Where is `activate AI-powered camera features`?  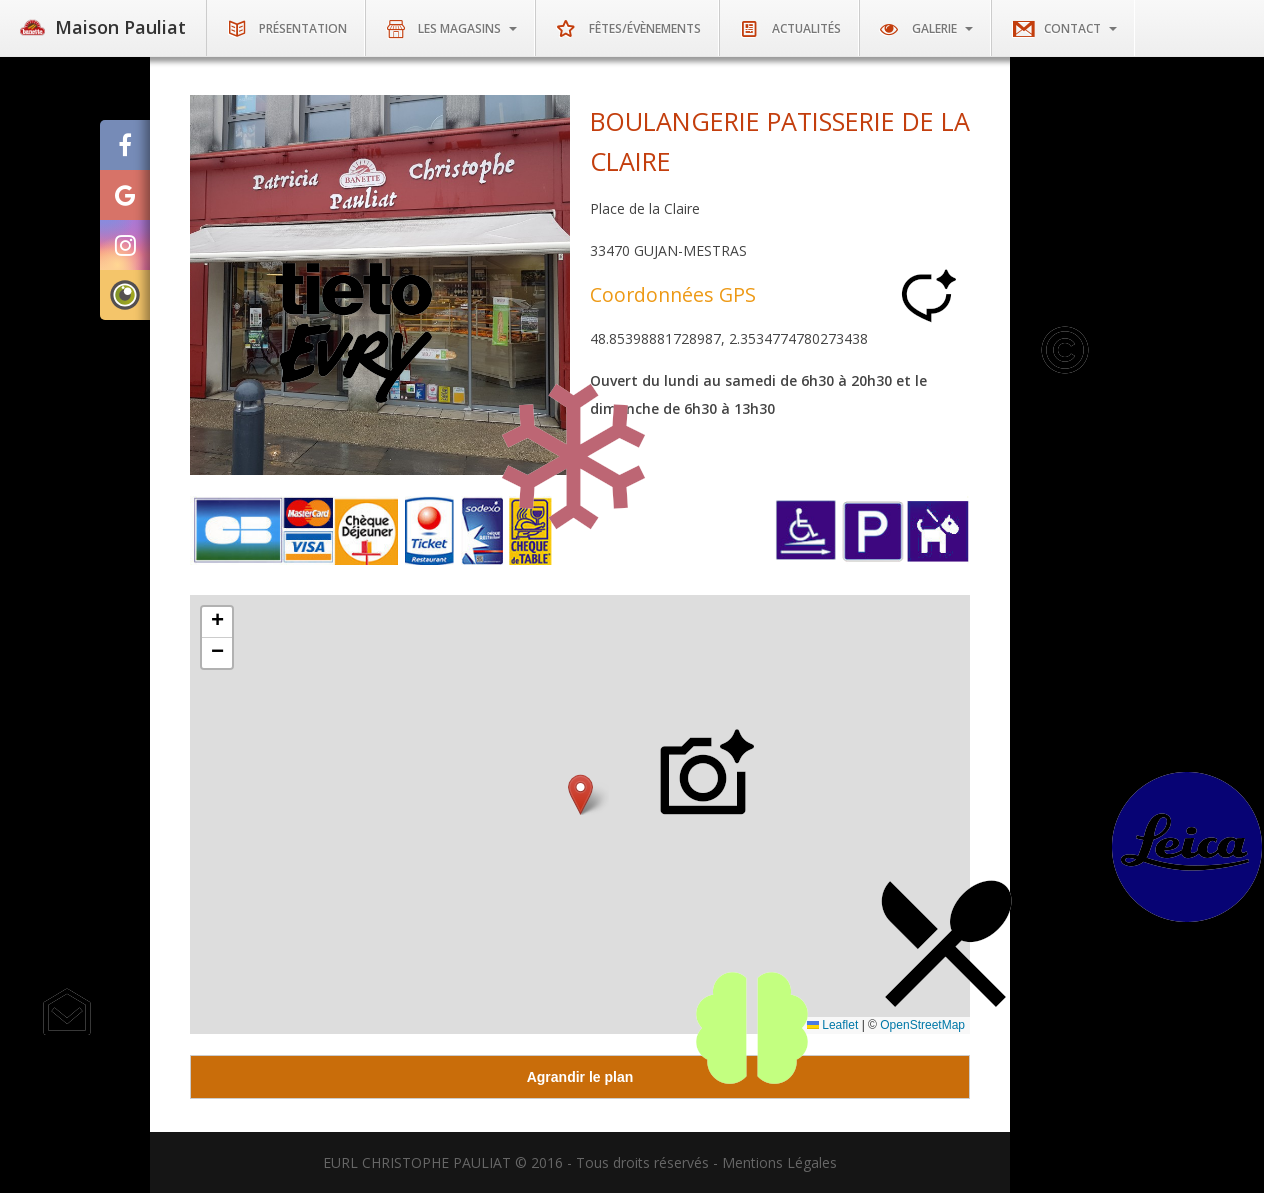
activate AI-powered camera features is located at coordinates (703, 776).